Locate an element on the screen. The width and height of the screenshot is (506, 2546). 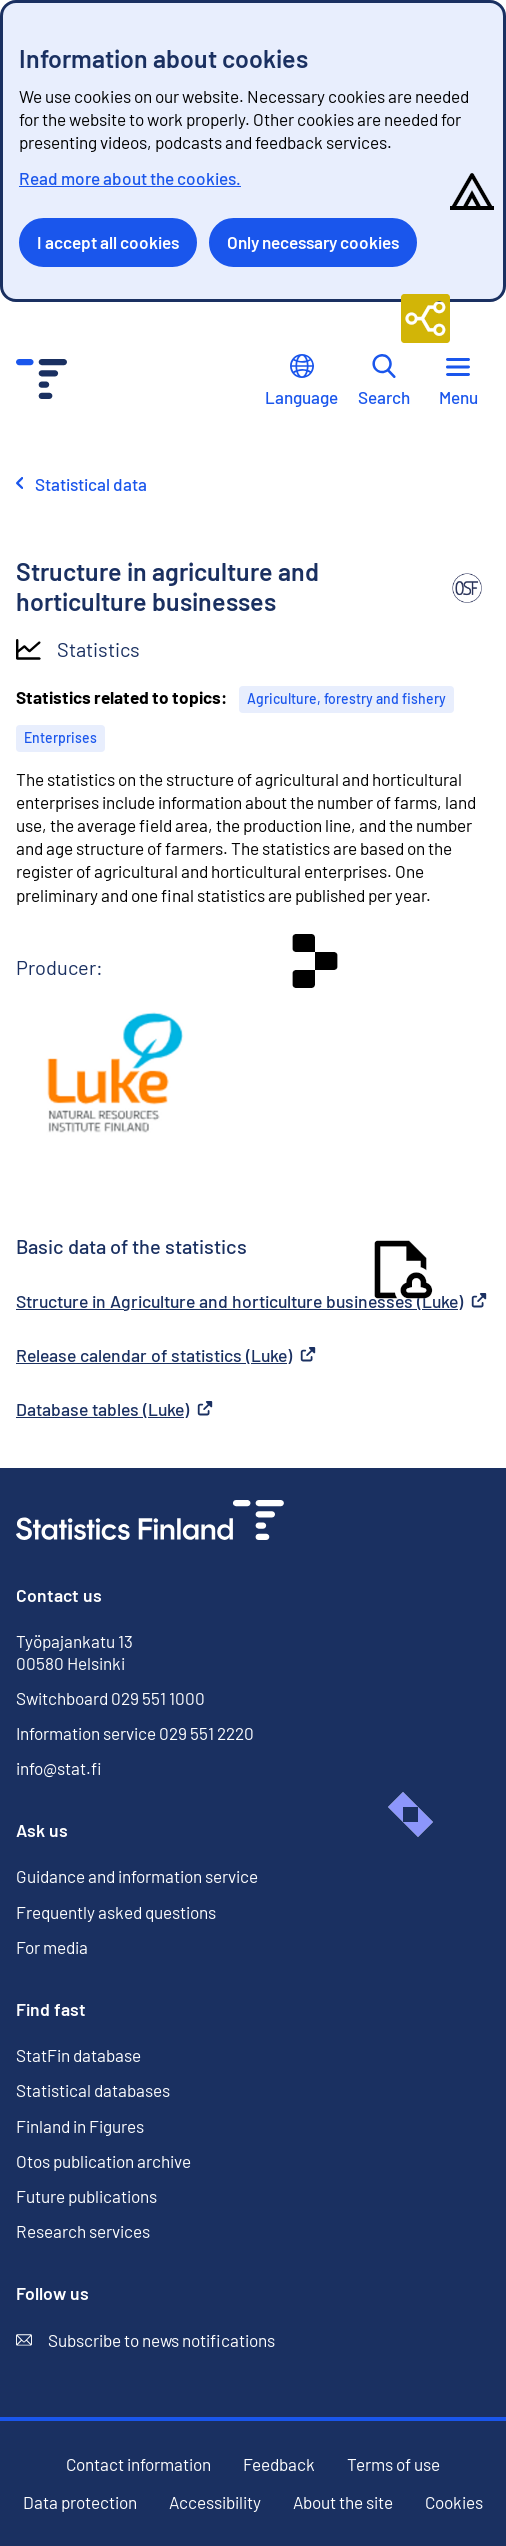
view on stackshare is located at coordinates (425, 318).